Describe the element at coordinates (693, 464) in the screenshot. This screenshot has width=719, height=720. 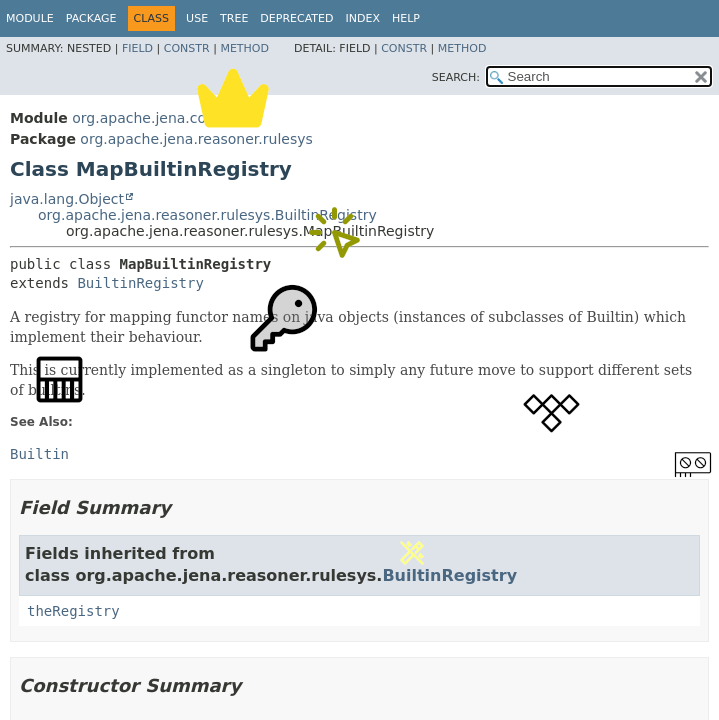
I see `view graphics card or GPU information` at that location.